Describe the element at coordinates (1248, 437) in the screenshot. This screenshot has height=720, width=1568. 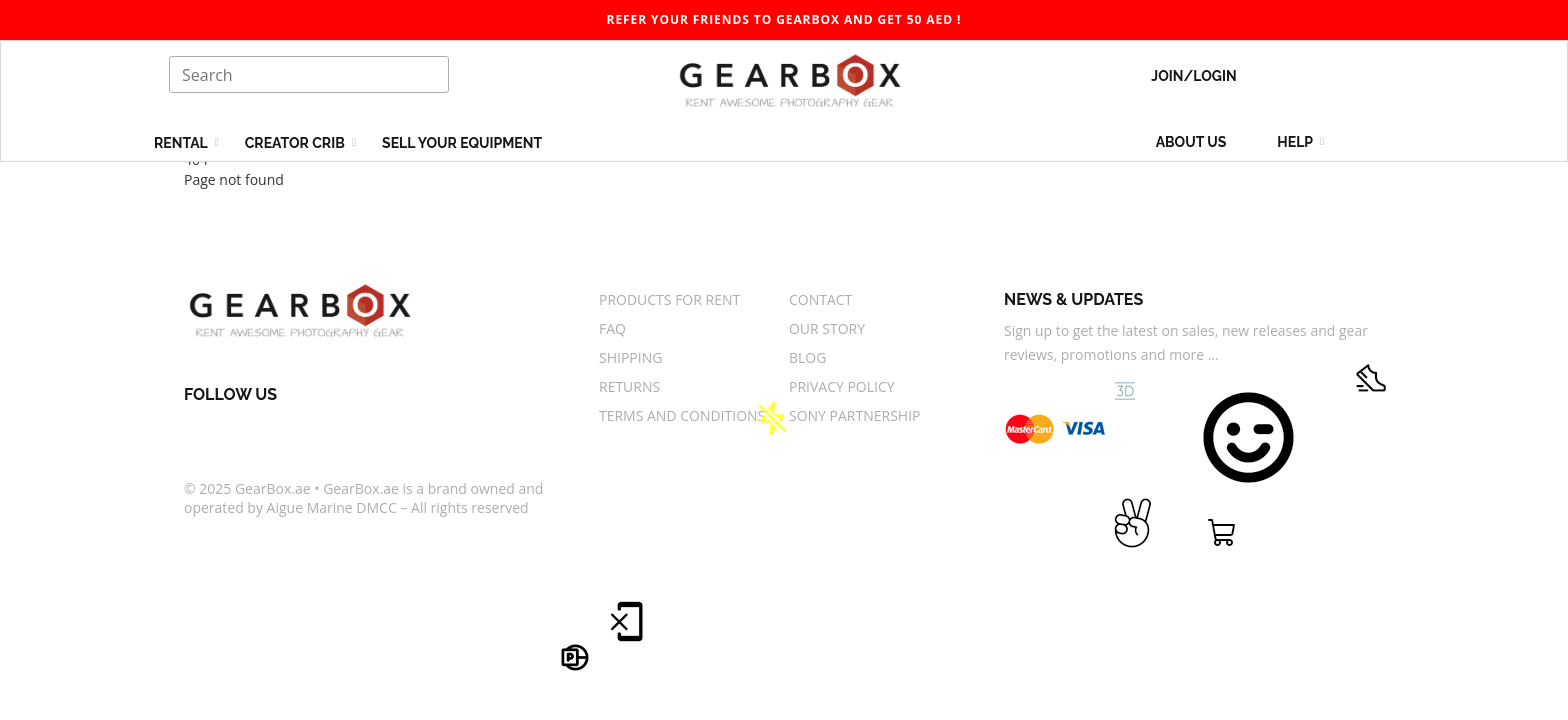
I see `insert a winking emoji into your message` at that location.